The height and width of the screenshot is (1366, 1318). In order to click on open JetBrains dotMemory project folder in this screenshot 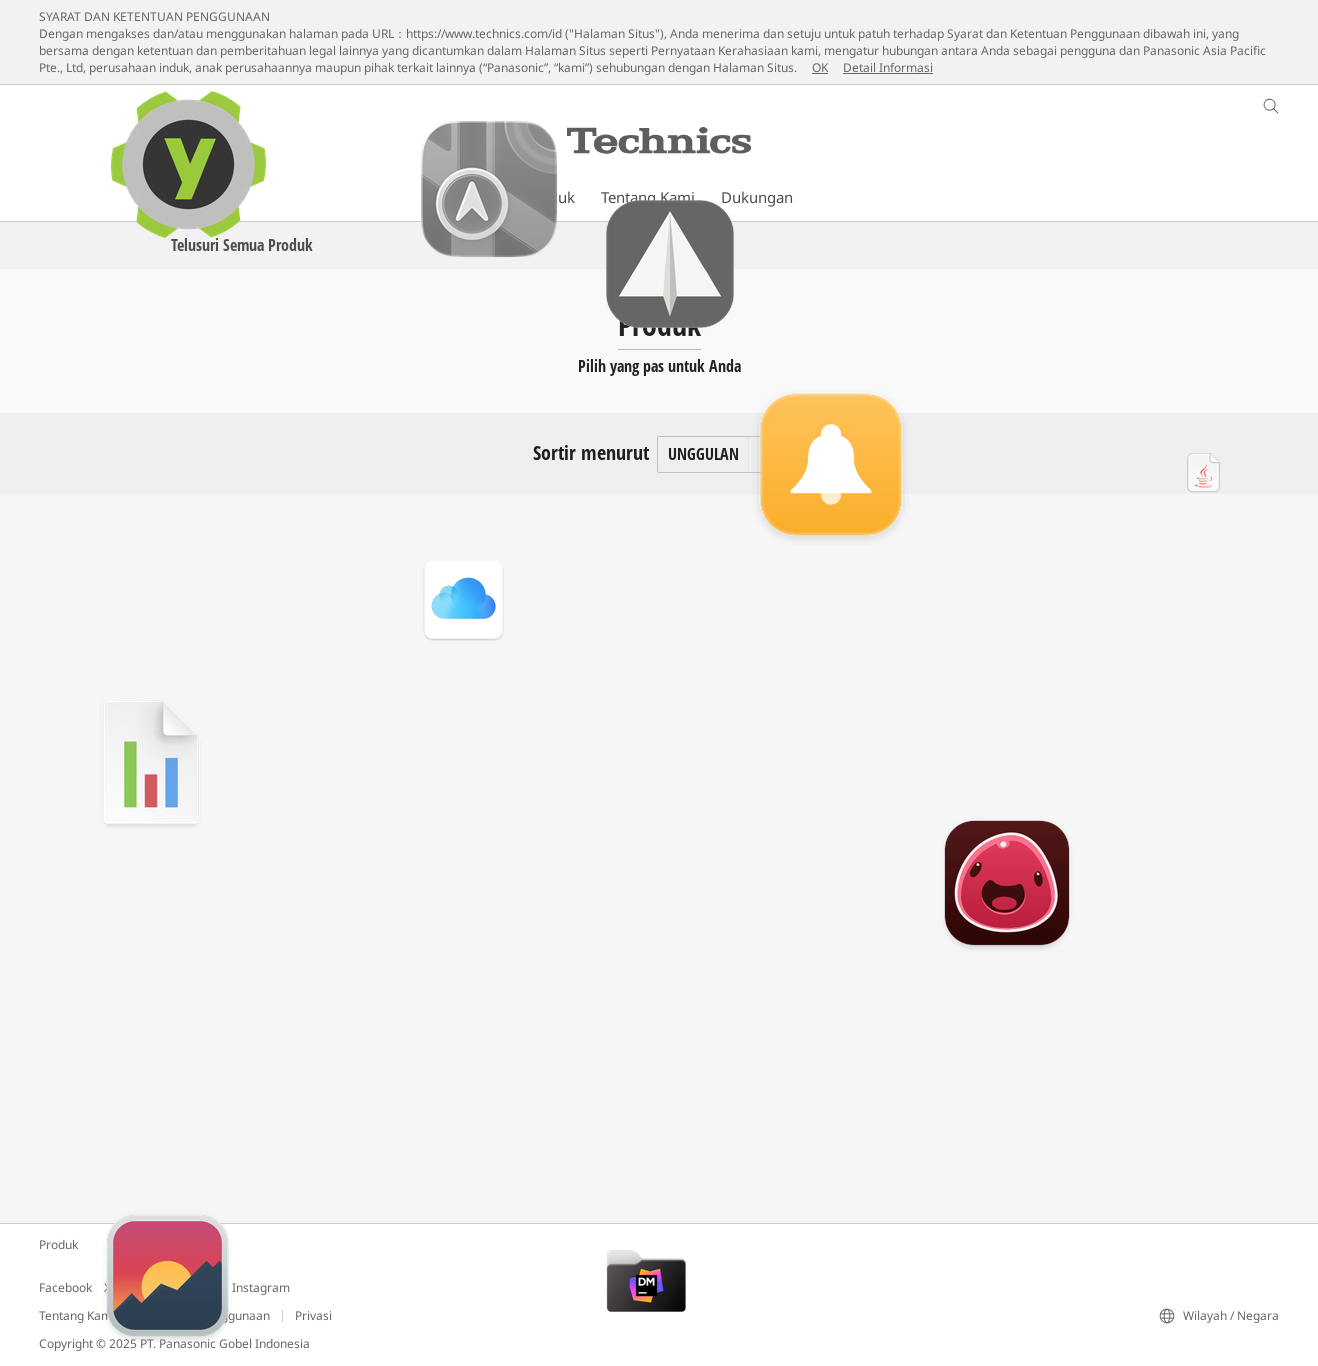, I will do `click(646, 1283)`.